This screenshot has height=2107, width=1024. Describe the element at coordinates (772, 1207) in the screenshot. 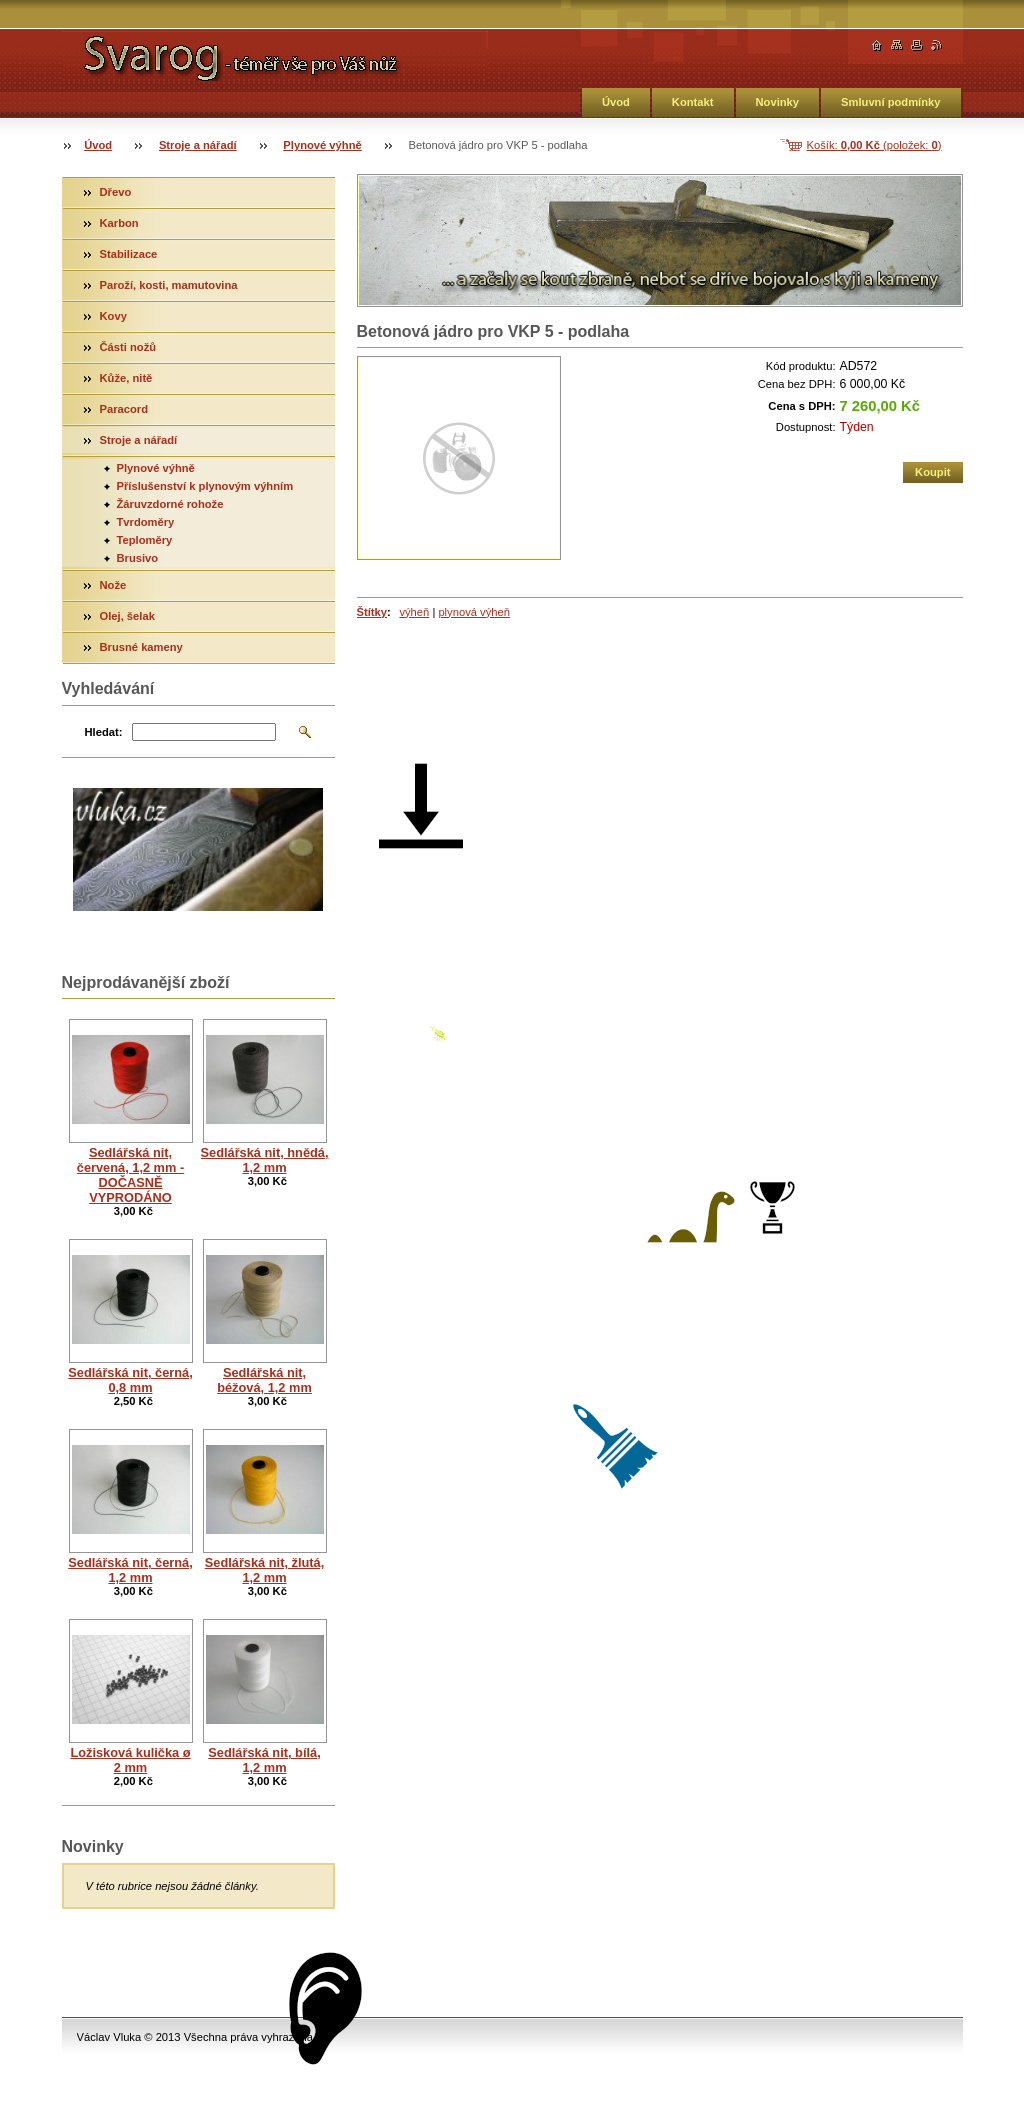

I see `view achievements or awards` at that location.